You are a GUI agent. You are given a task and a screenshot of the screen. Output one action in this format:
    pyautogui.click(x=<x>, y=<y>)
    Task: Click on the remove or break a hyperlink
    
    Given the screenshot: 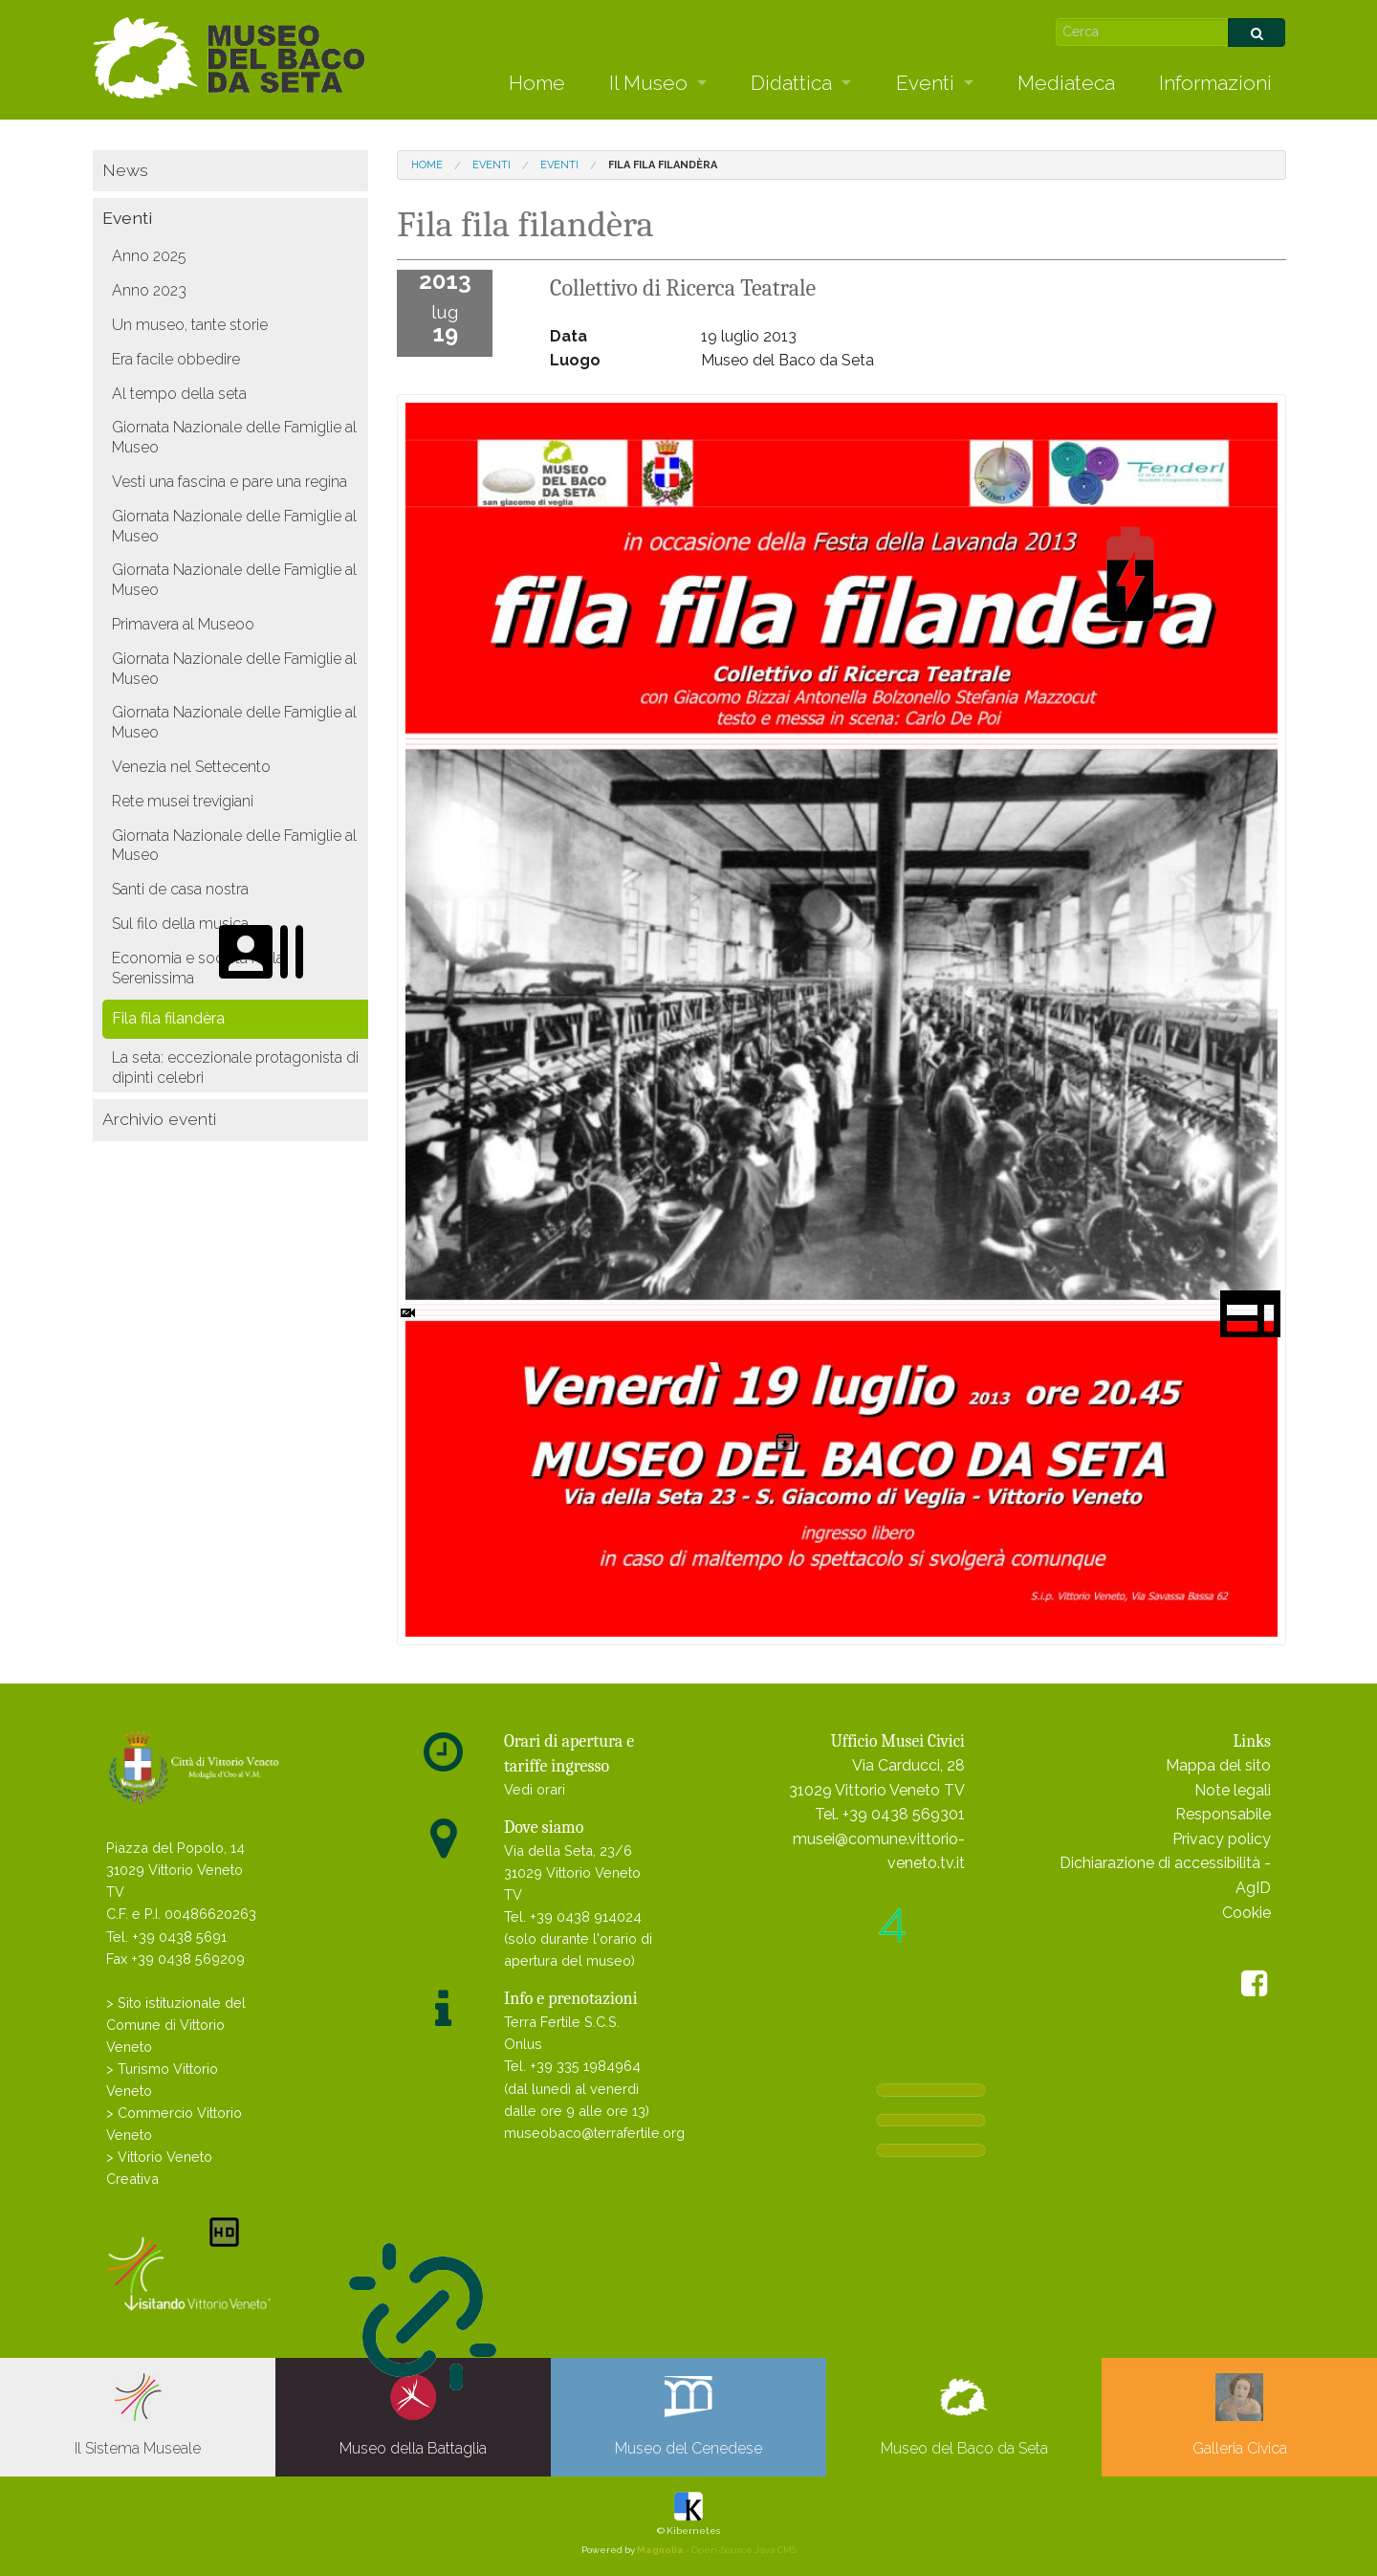 What is the action you would take?
    pyautogui.click(x=423, y=2317)
    